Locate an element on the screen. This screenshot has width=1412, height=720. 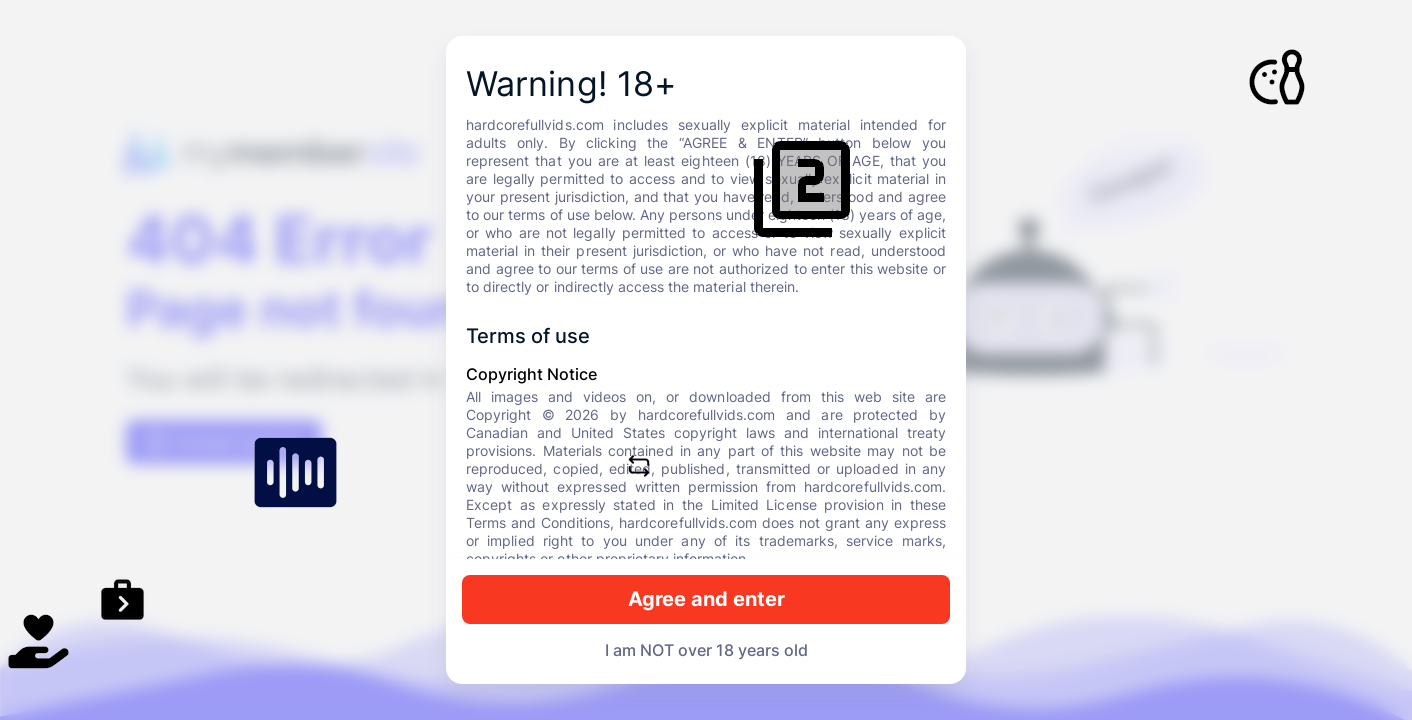
indicates 2 items selected or stacked is located at coordinates (802, 189).